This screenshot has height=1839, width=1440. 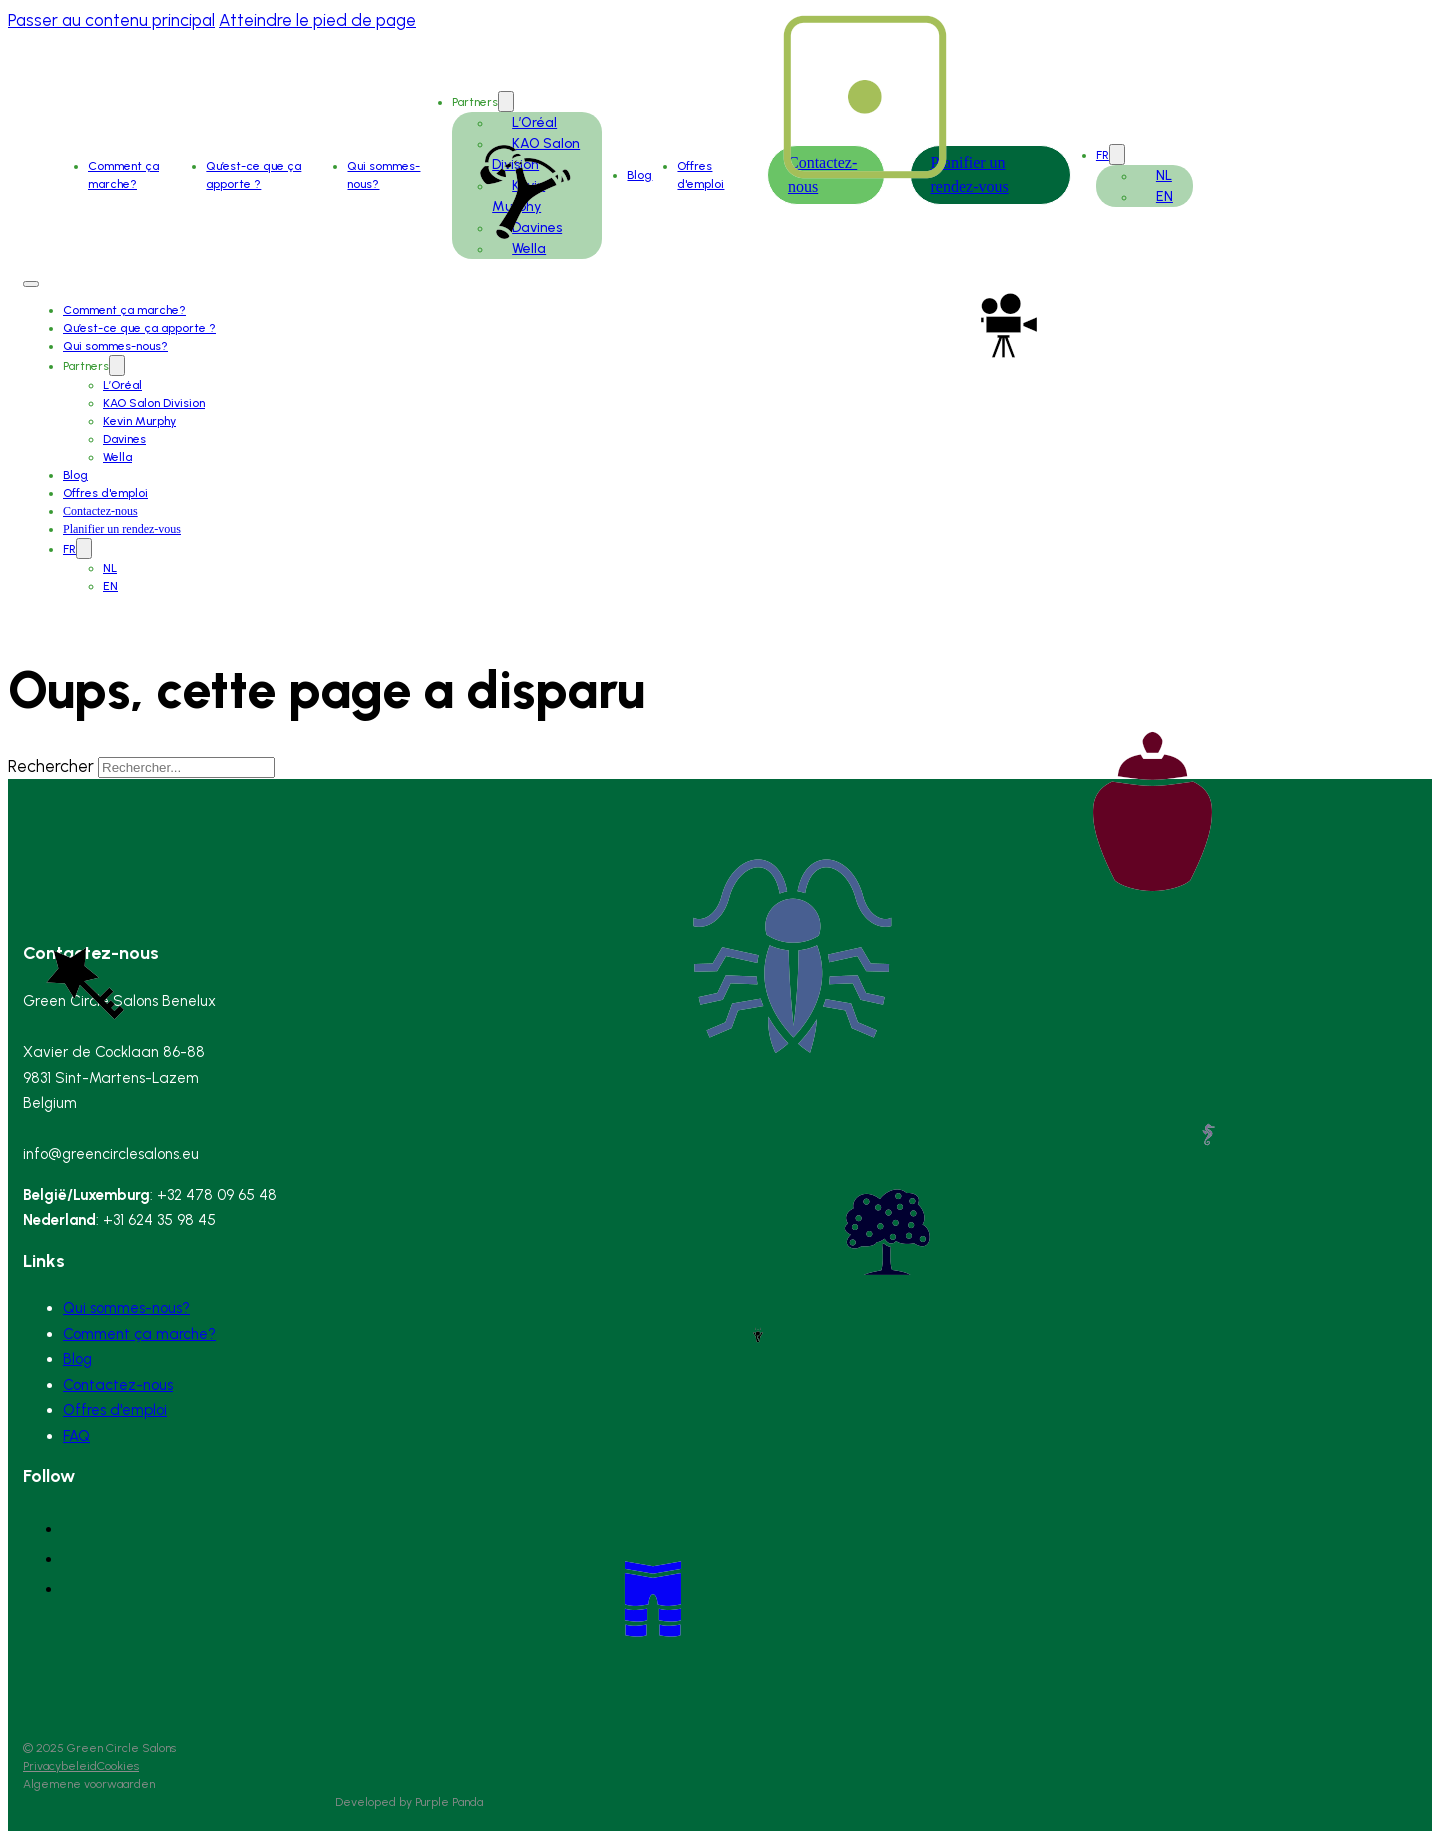 What do you see at coordinates (1152, 811) in the screenshot?
I see `store or access inventory items` at bounding box center [1152, 811].